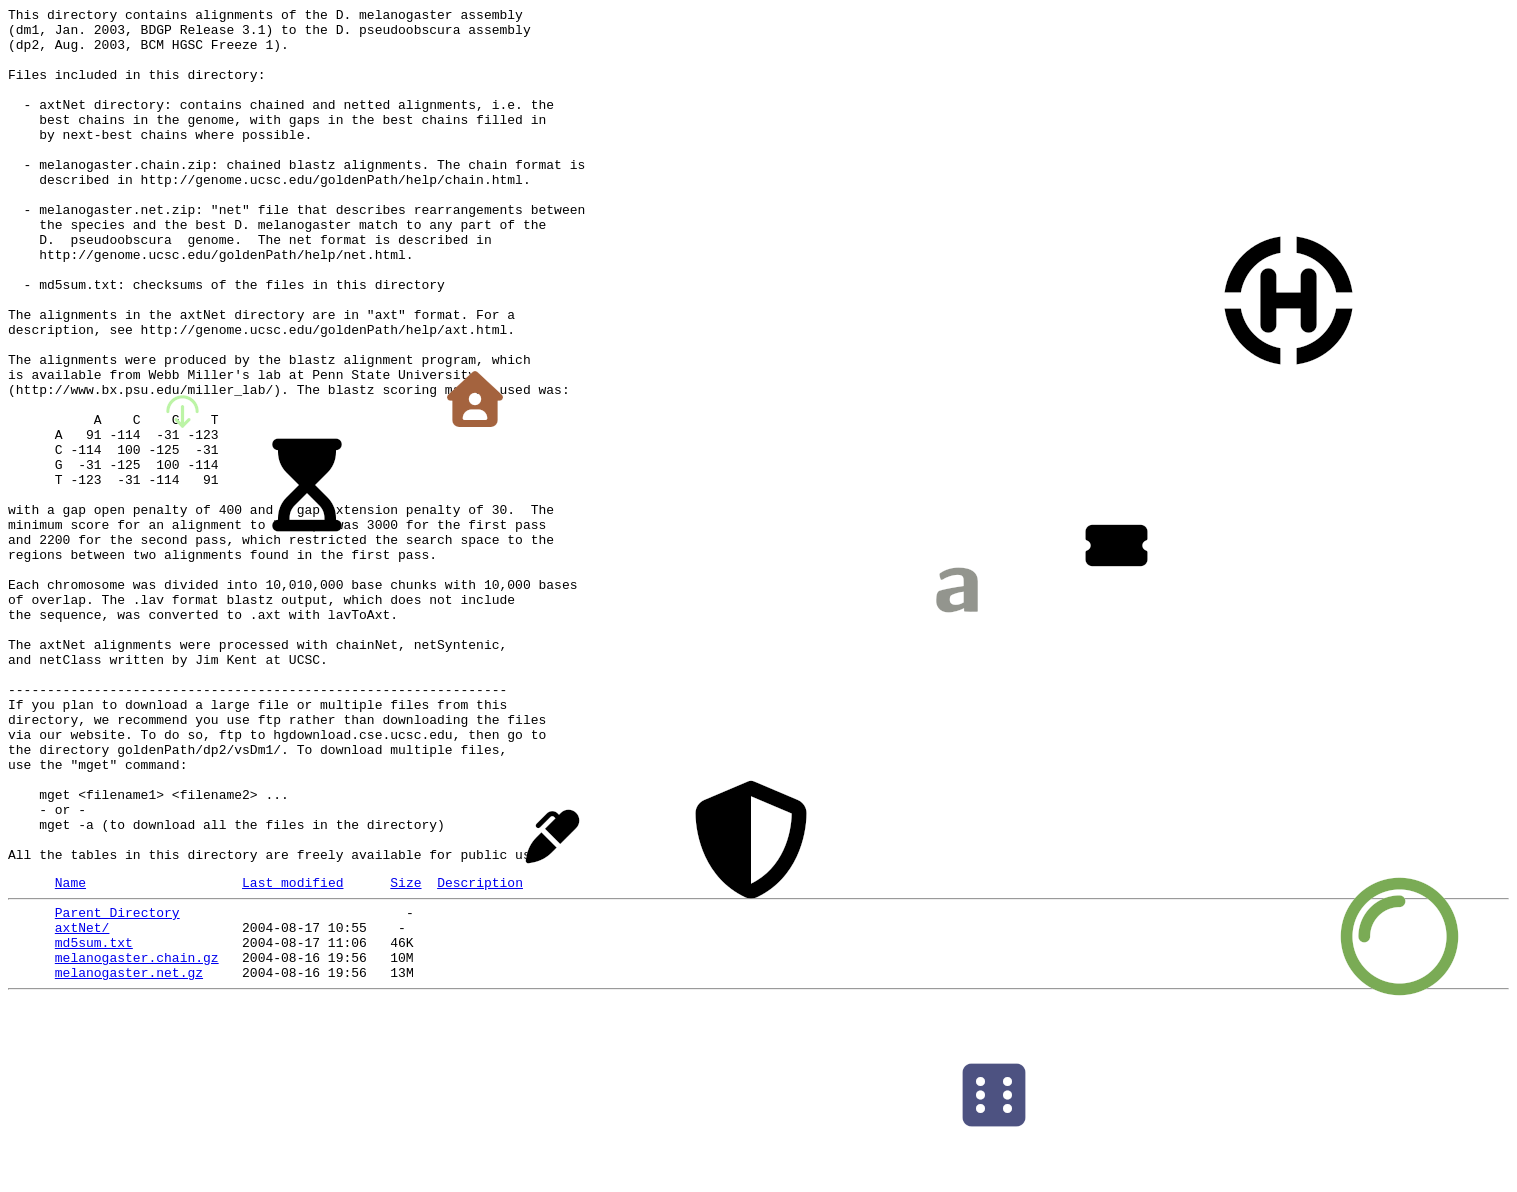 Image resolution: width=1517 pixels, height=1192 pixels. Describe the element at coordinates (994, 1095) in the screenshot. I see `roll or randomize a selection` at that location.